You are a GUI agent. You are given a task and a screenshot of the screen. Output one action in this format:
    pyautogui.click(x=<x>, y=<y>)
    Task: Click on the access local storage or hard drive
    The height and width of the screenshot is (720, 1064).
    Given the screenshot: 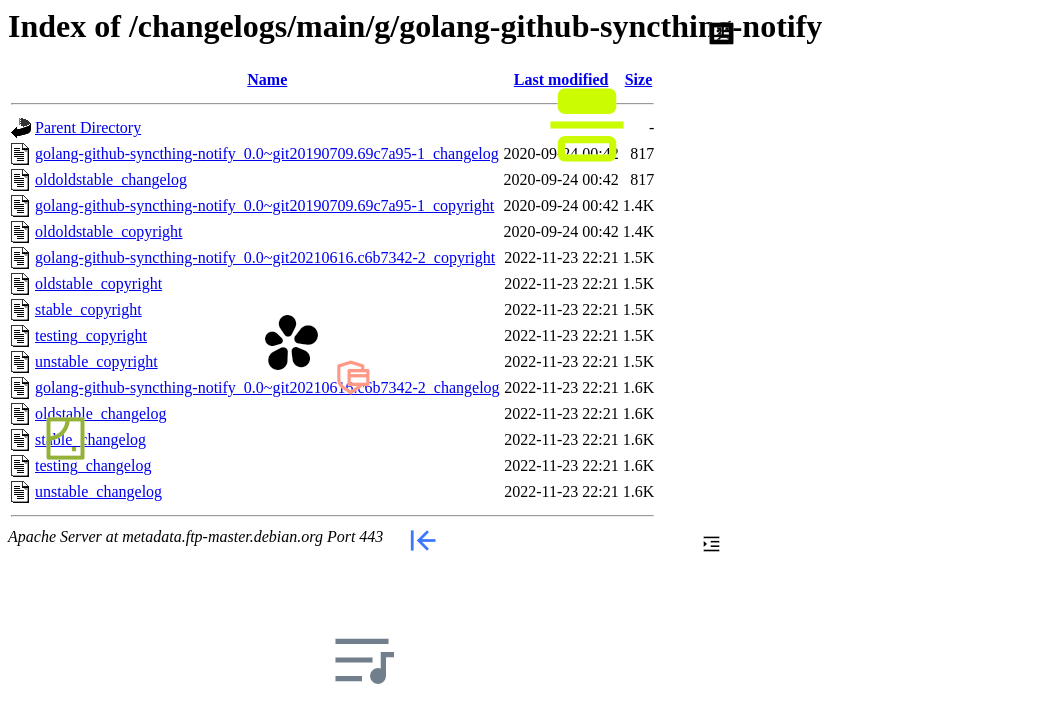 What is the action you would take?
    pyautogui.click(x=65, y=438)
    